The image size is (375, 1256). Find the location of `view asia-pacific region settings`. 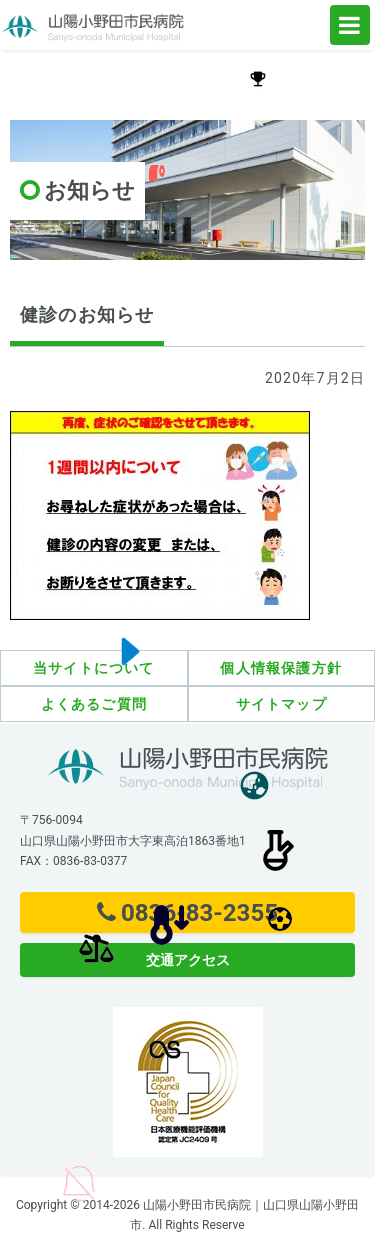

view asia-pacific region settings is located at coordinates (254, 785).